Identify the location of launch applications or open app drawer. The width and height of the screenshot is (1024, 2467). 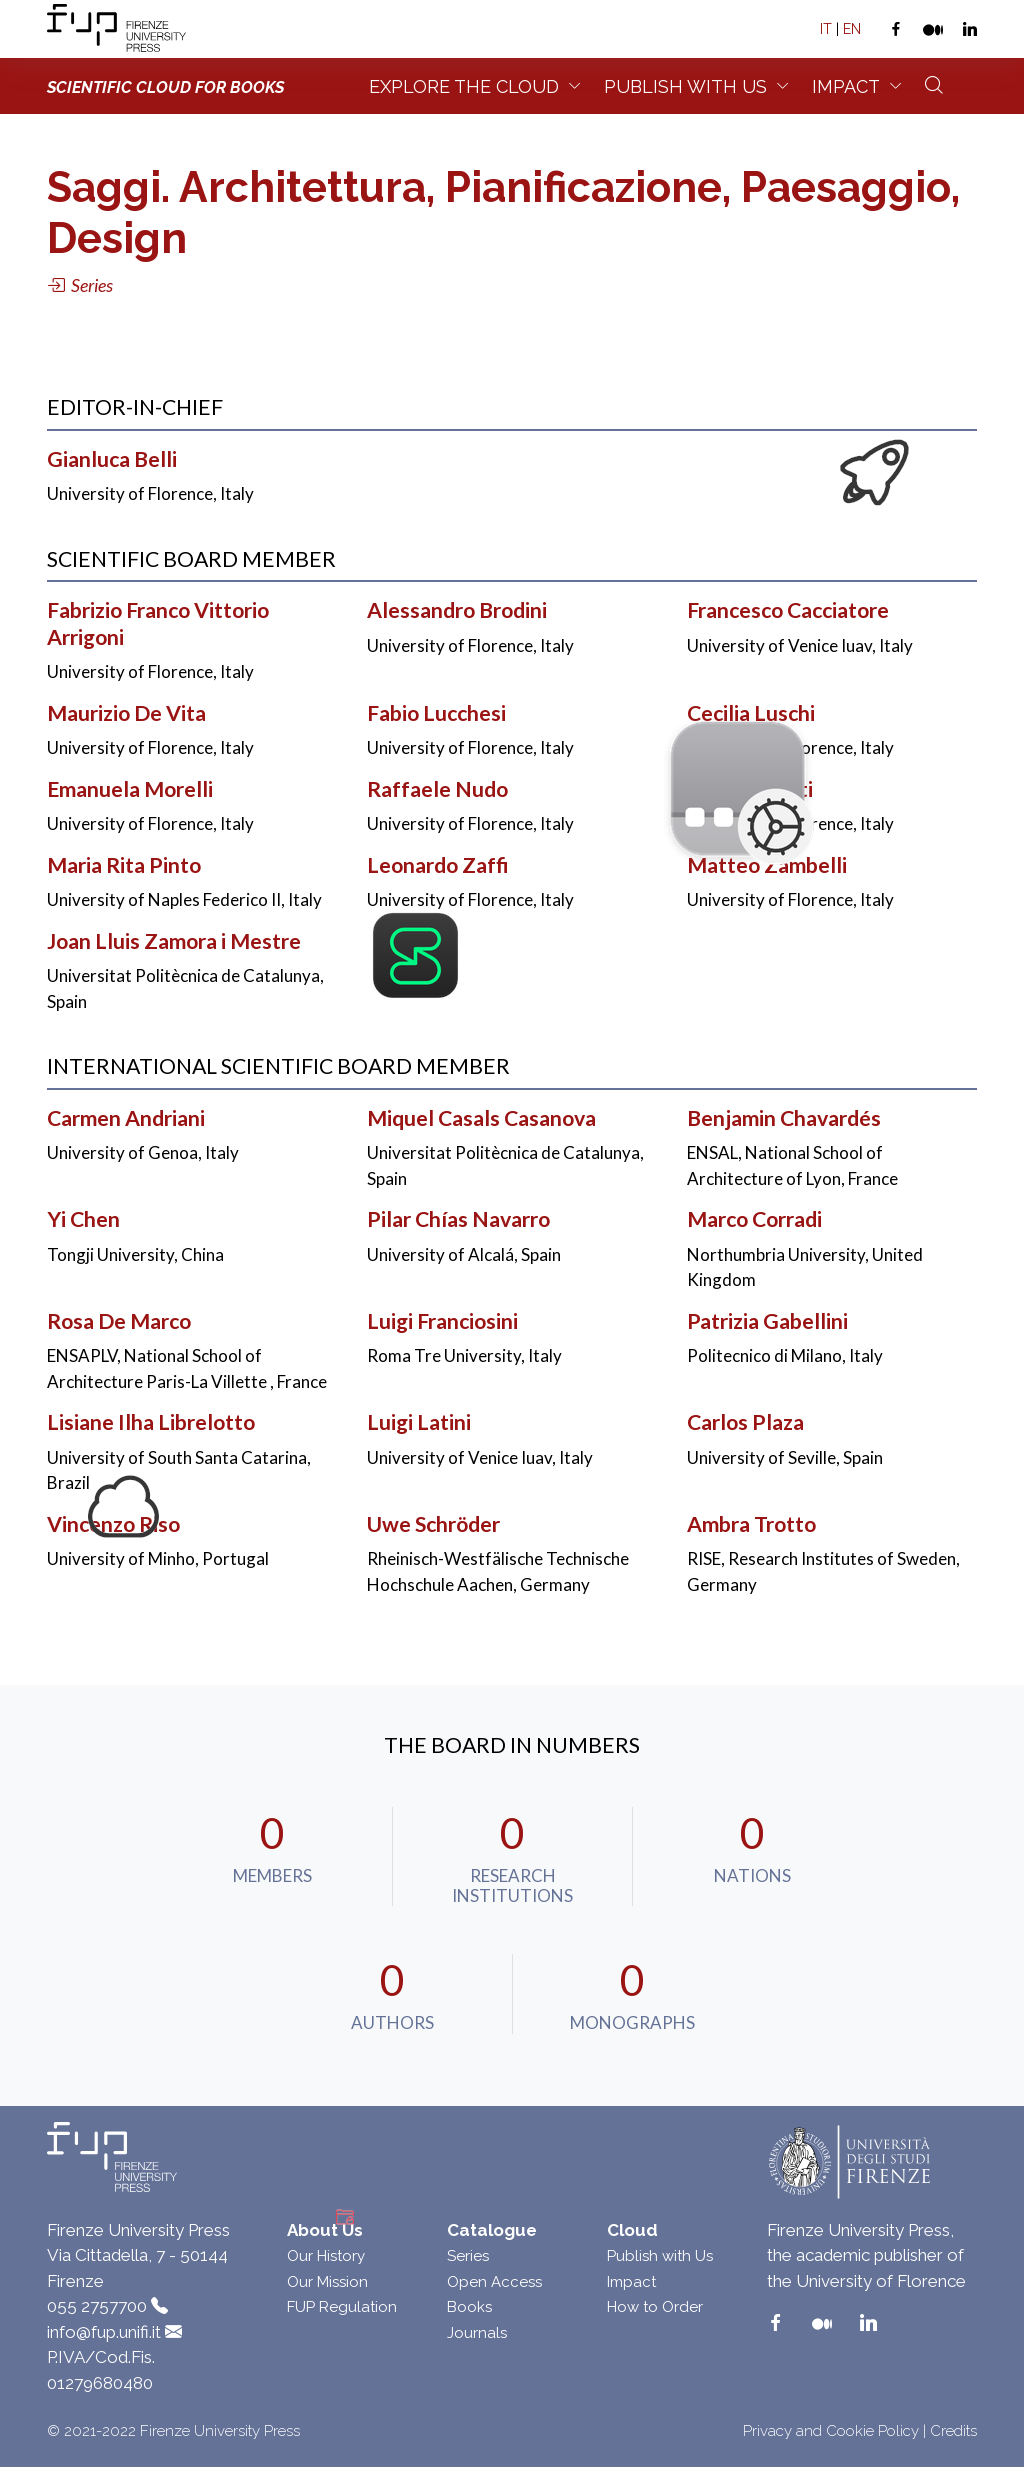
(874, 472).